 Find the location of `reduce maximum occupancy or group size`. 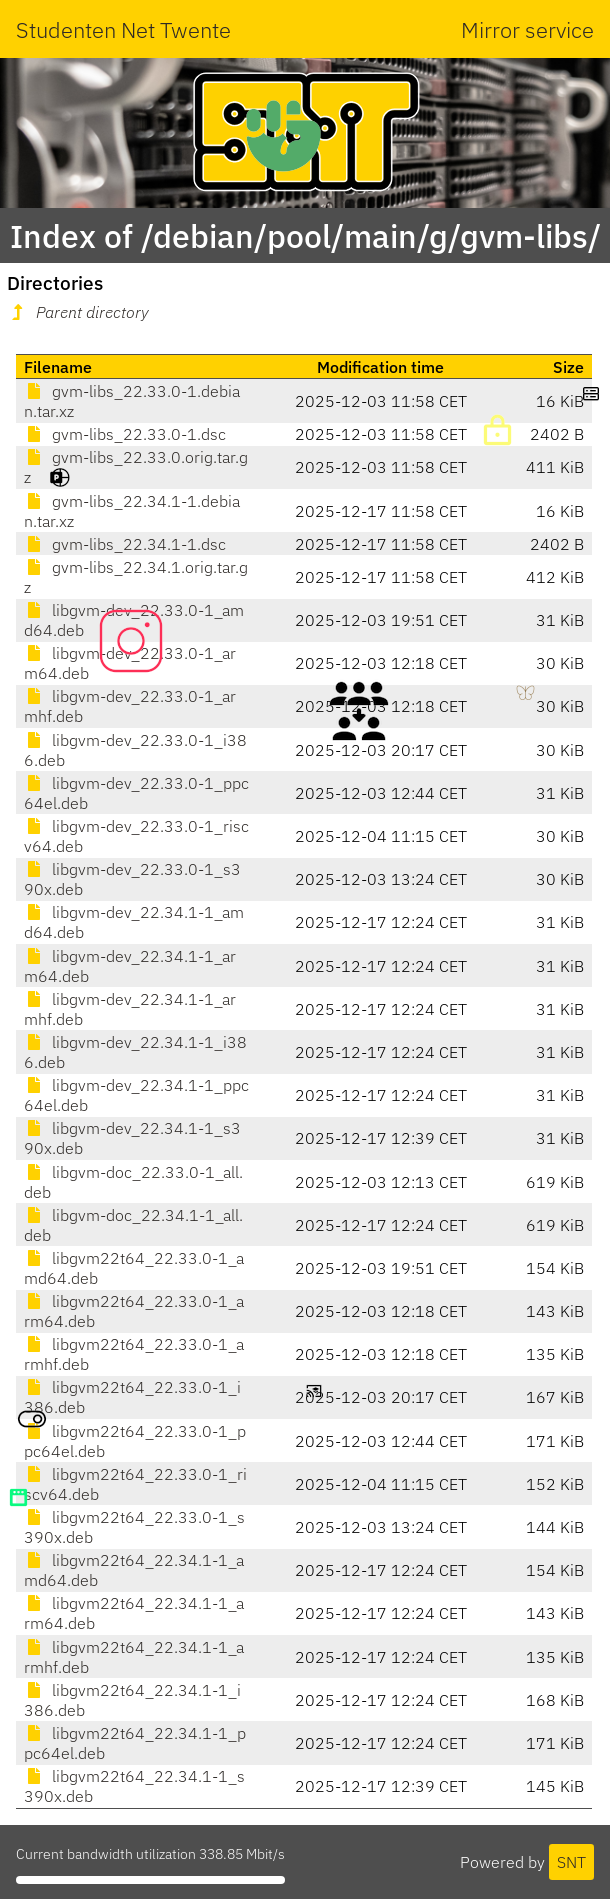

reduce maximum occupancy or group size is located at coordinates (359, 711).